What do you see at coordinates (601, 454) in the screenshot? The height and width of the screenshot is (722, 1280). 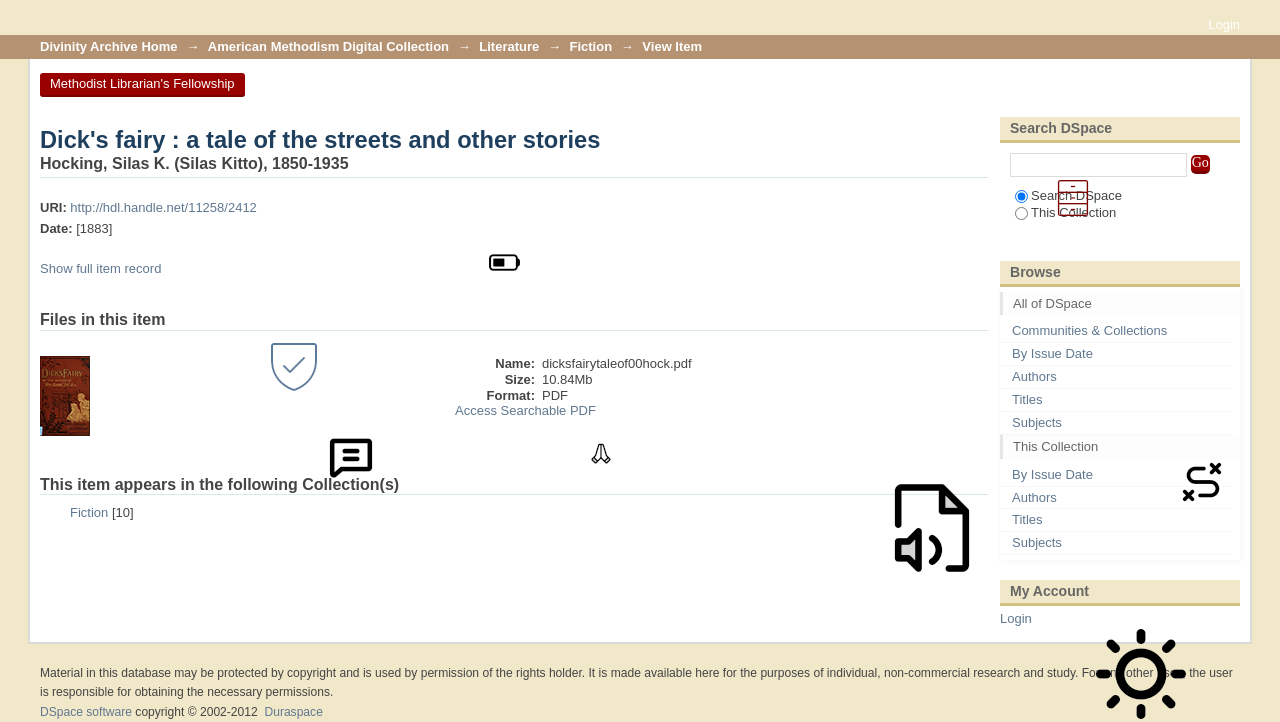 I see `access prayer or meditation features` at bounding box center [601, 454].